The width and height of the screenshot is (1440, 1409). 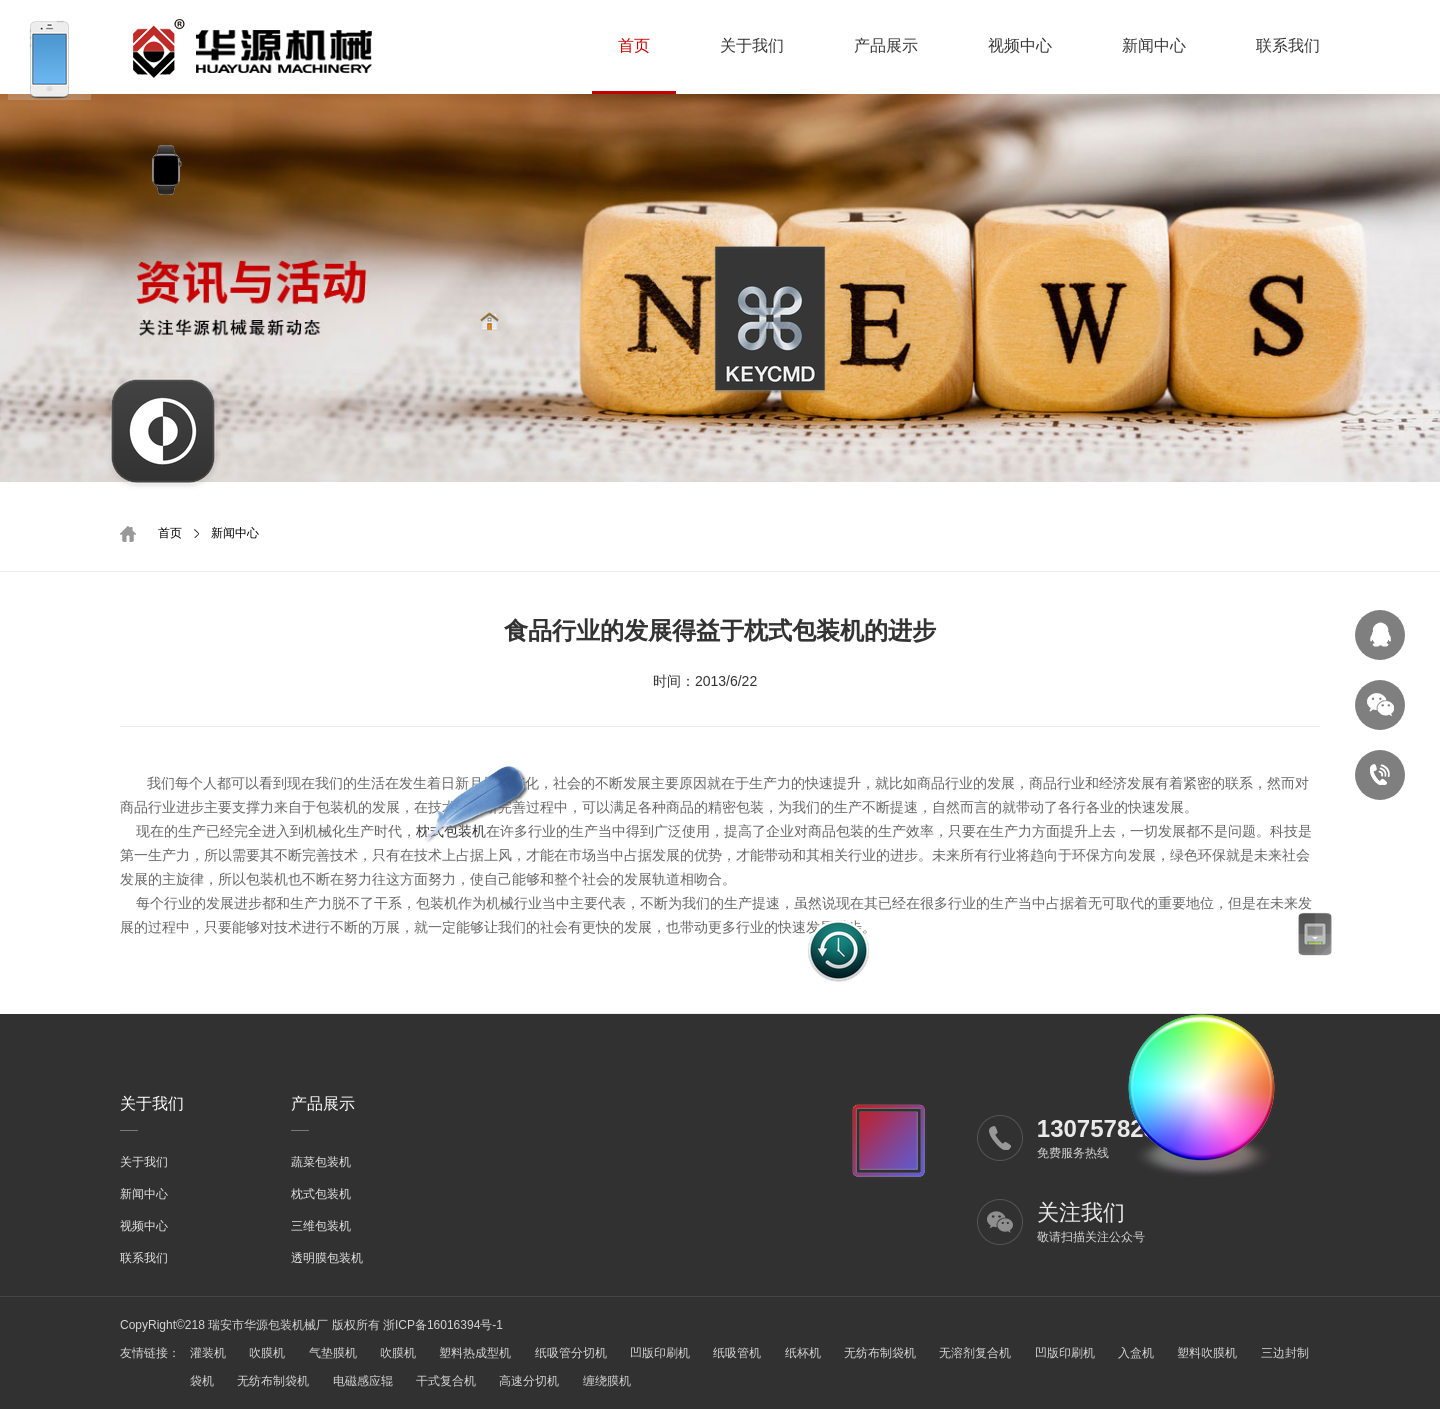 I want to click on access keyboard shortcuts and command key bindings, so click(x=770, y=322).